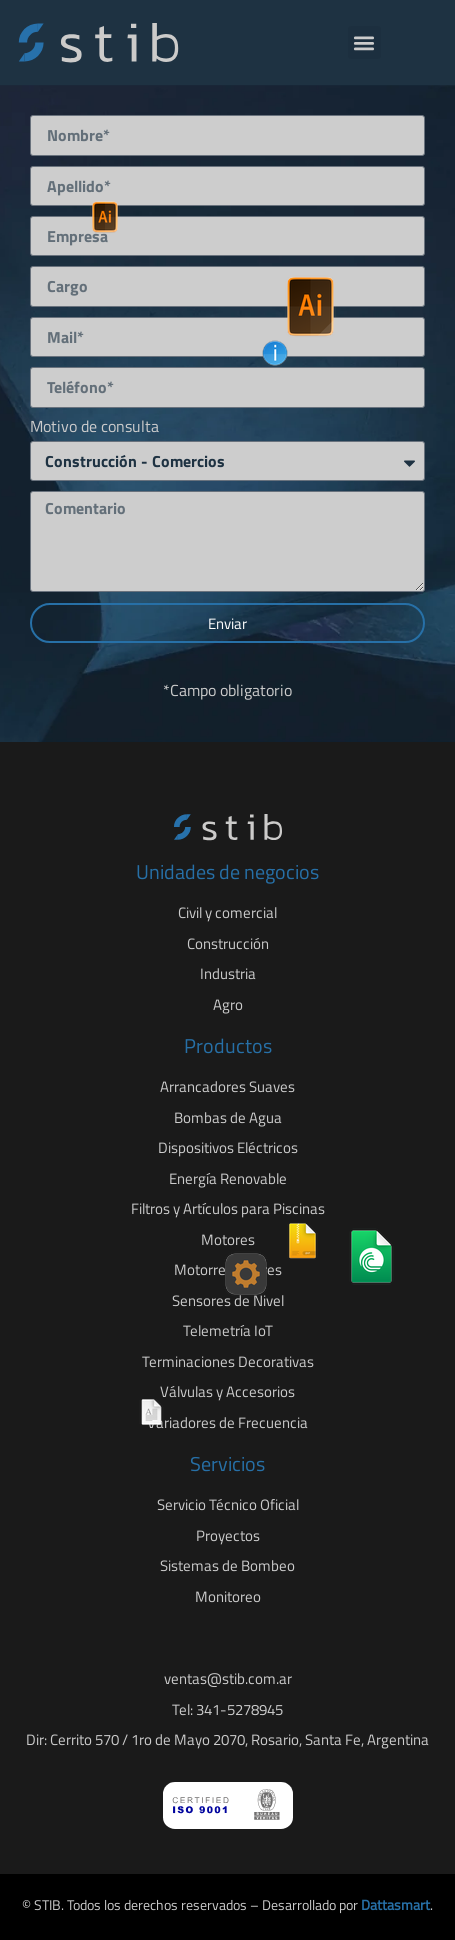 The width and height of the screenshot is (455, 1940). I want to click on launch factorio game, so click(246, 1274).